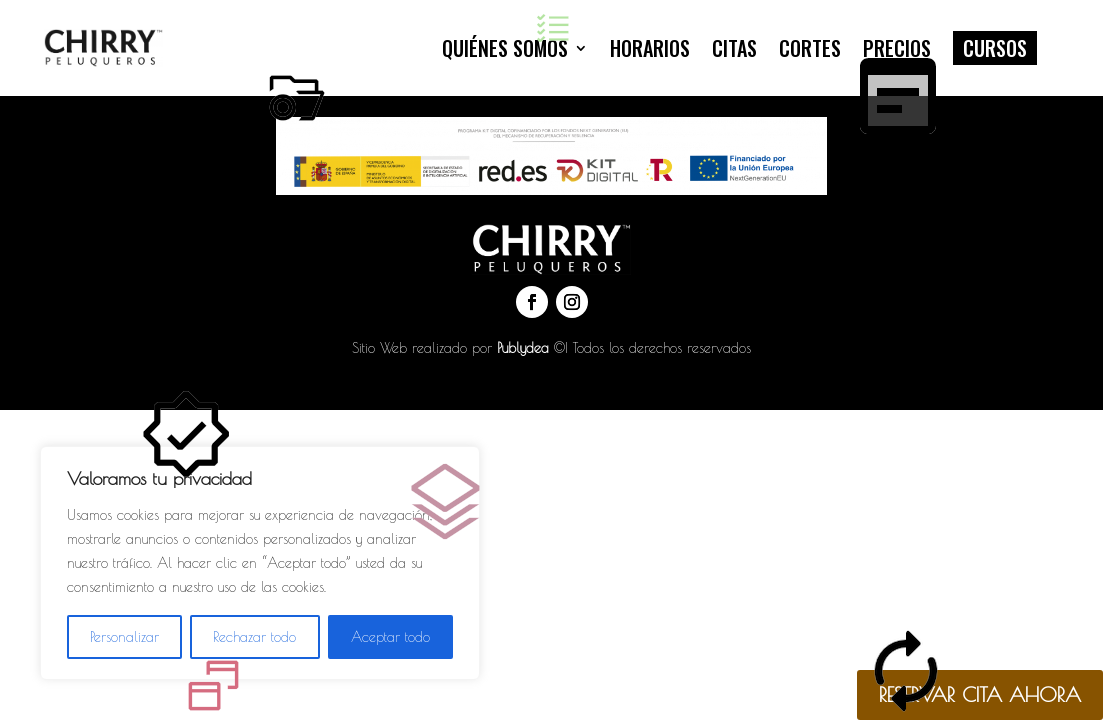  Describe the element at coordinates (186, 434) in the screenshot. I see `indicates a verified or authenticated account` at that location.